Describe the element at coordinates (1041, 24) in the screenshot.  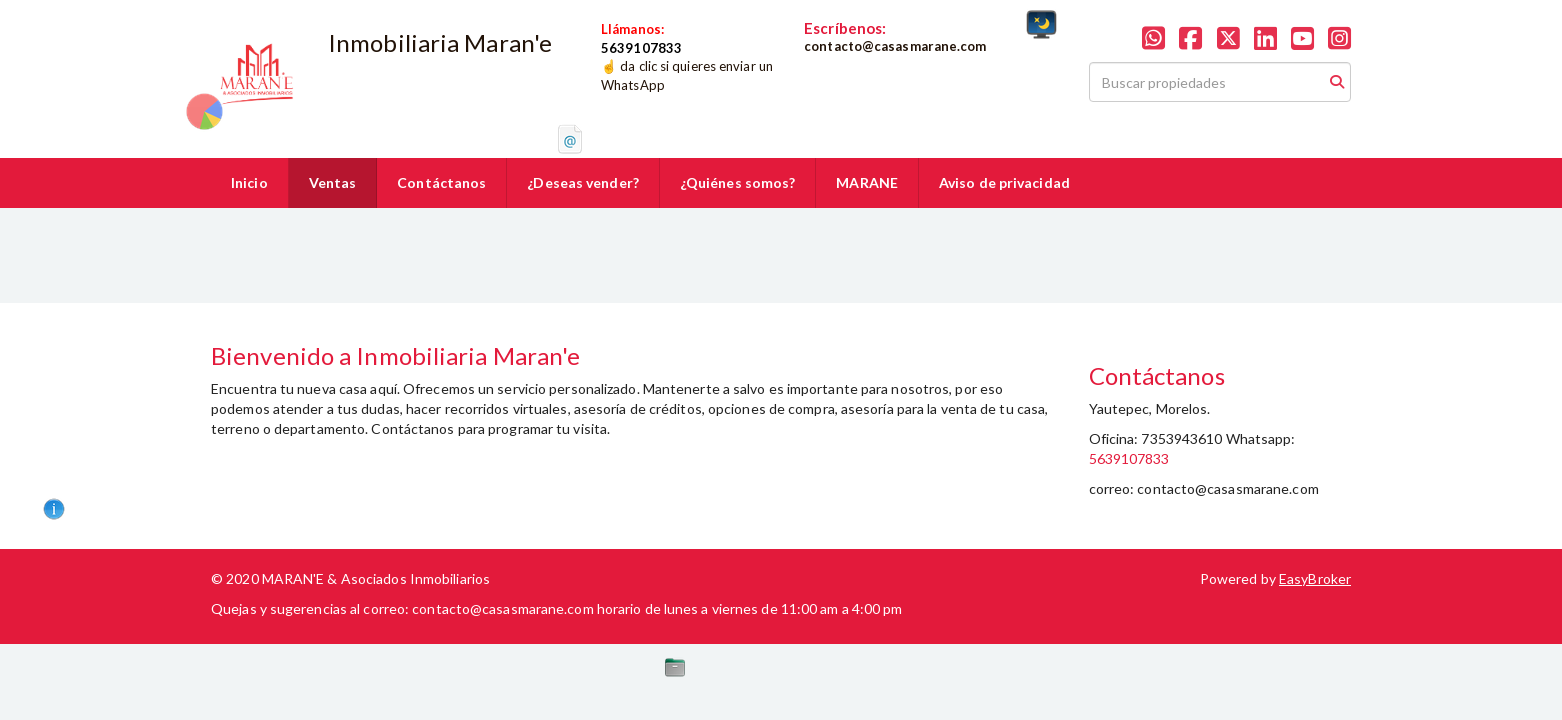
I see `access screensaver settings` at that location.